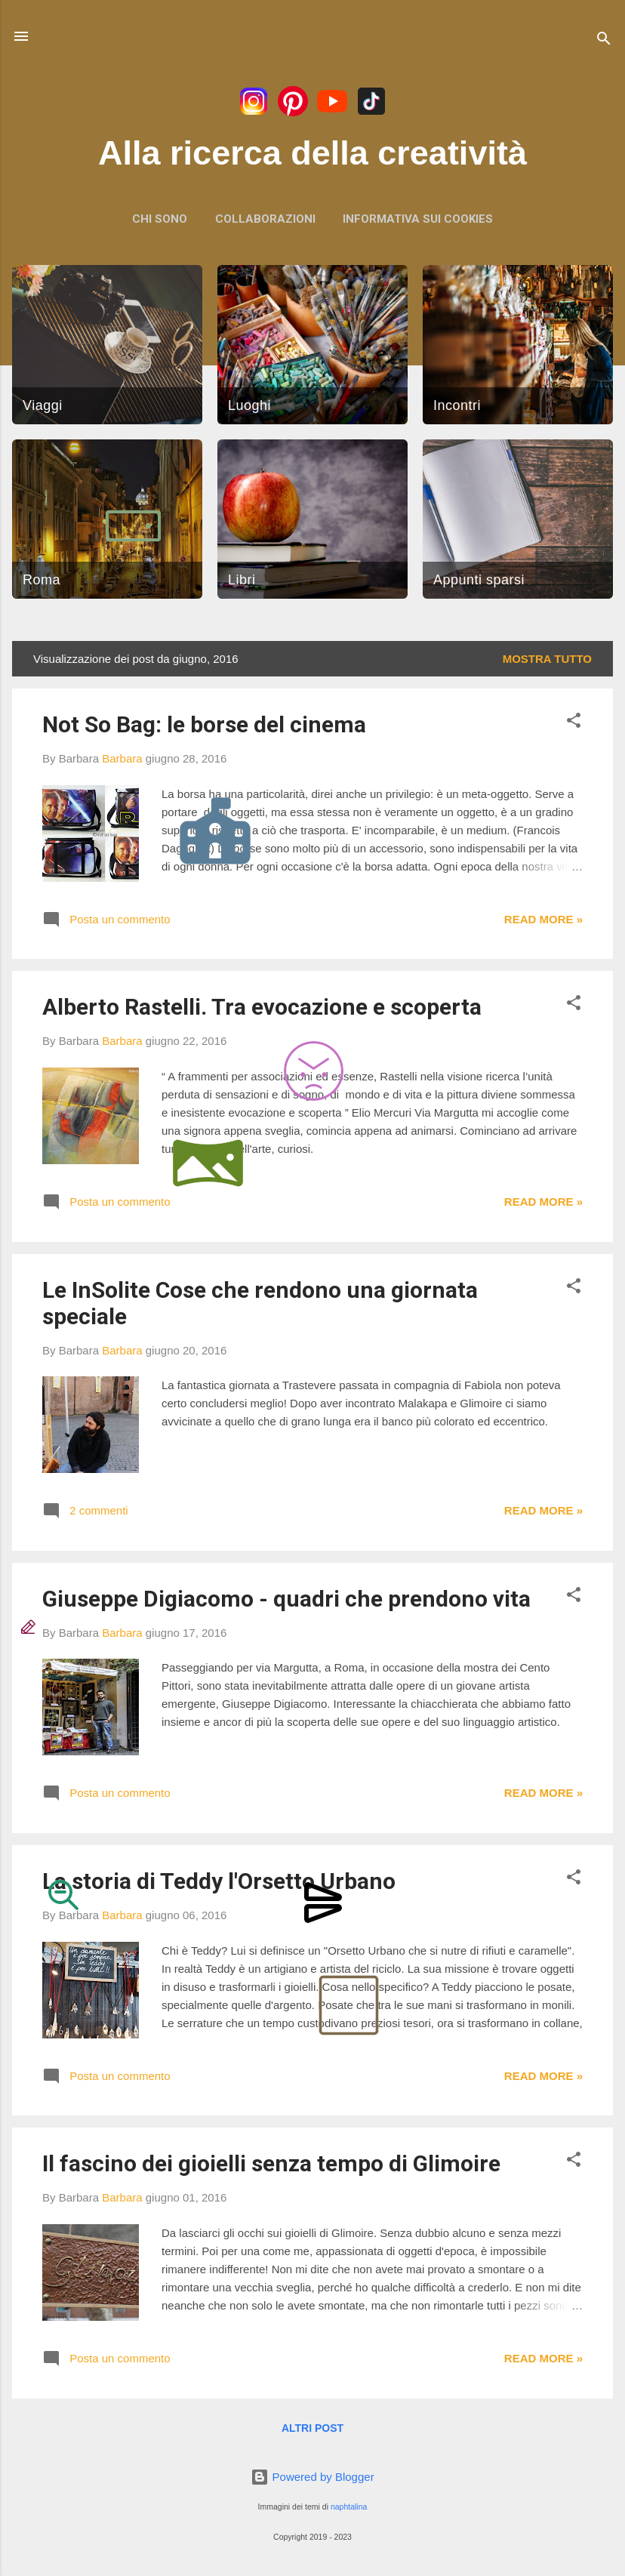  Describe the element at coordinates (313, 1071) in the screenshot. I see `react to a message with anger` at that location.